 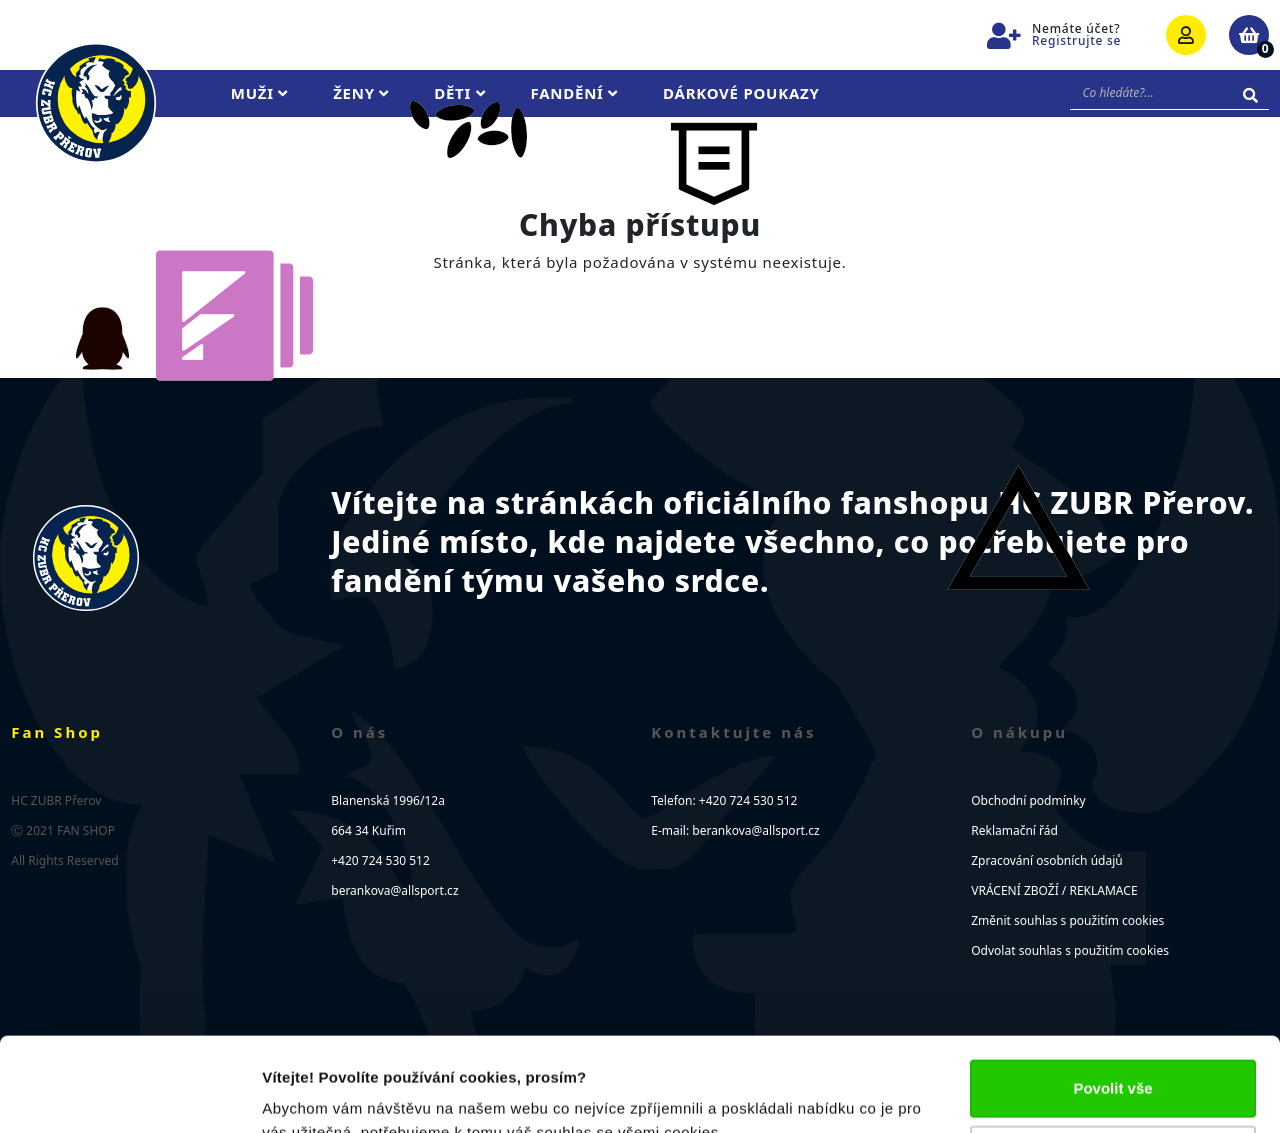 What do you see at coordinates (234, 315) in the screenshot?
I see `open Formstack form builder` at bounding box center [234, 315].